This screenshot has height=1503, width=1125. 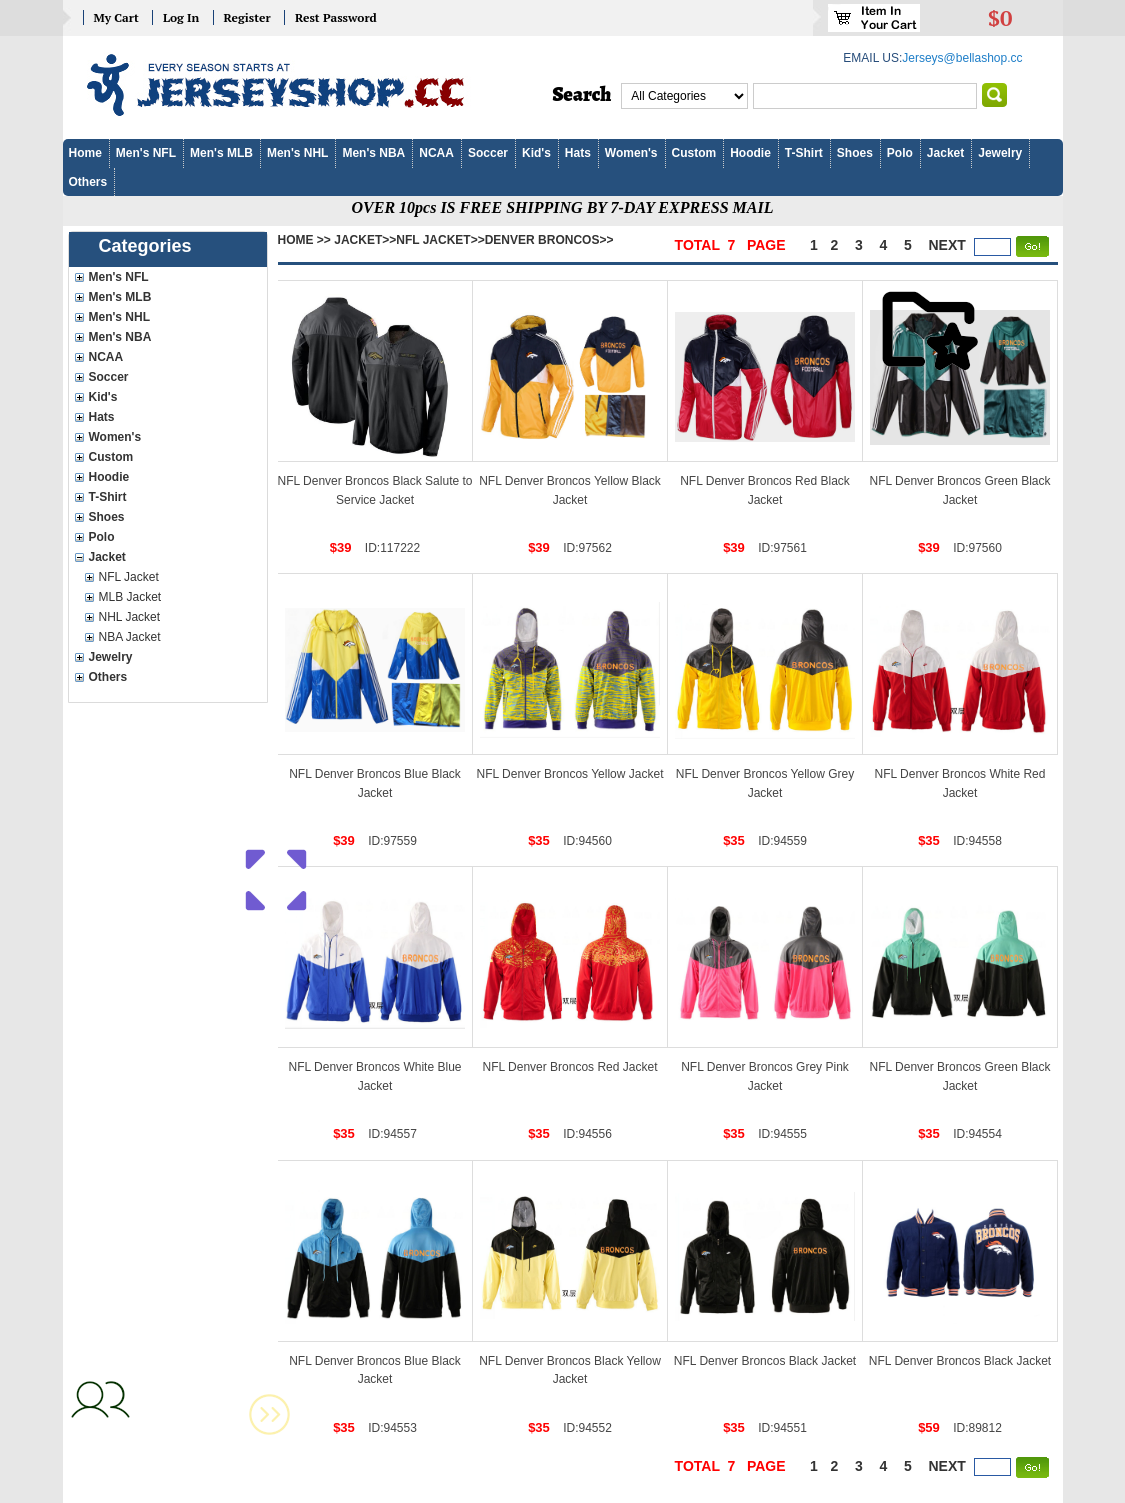 I want to click on view all users or contacts, so click(x=100, y=1399).